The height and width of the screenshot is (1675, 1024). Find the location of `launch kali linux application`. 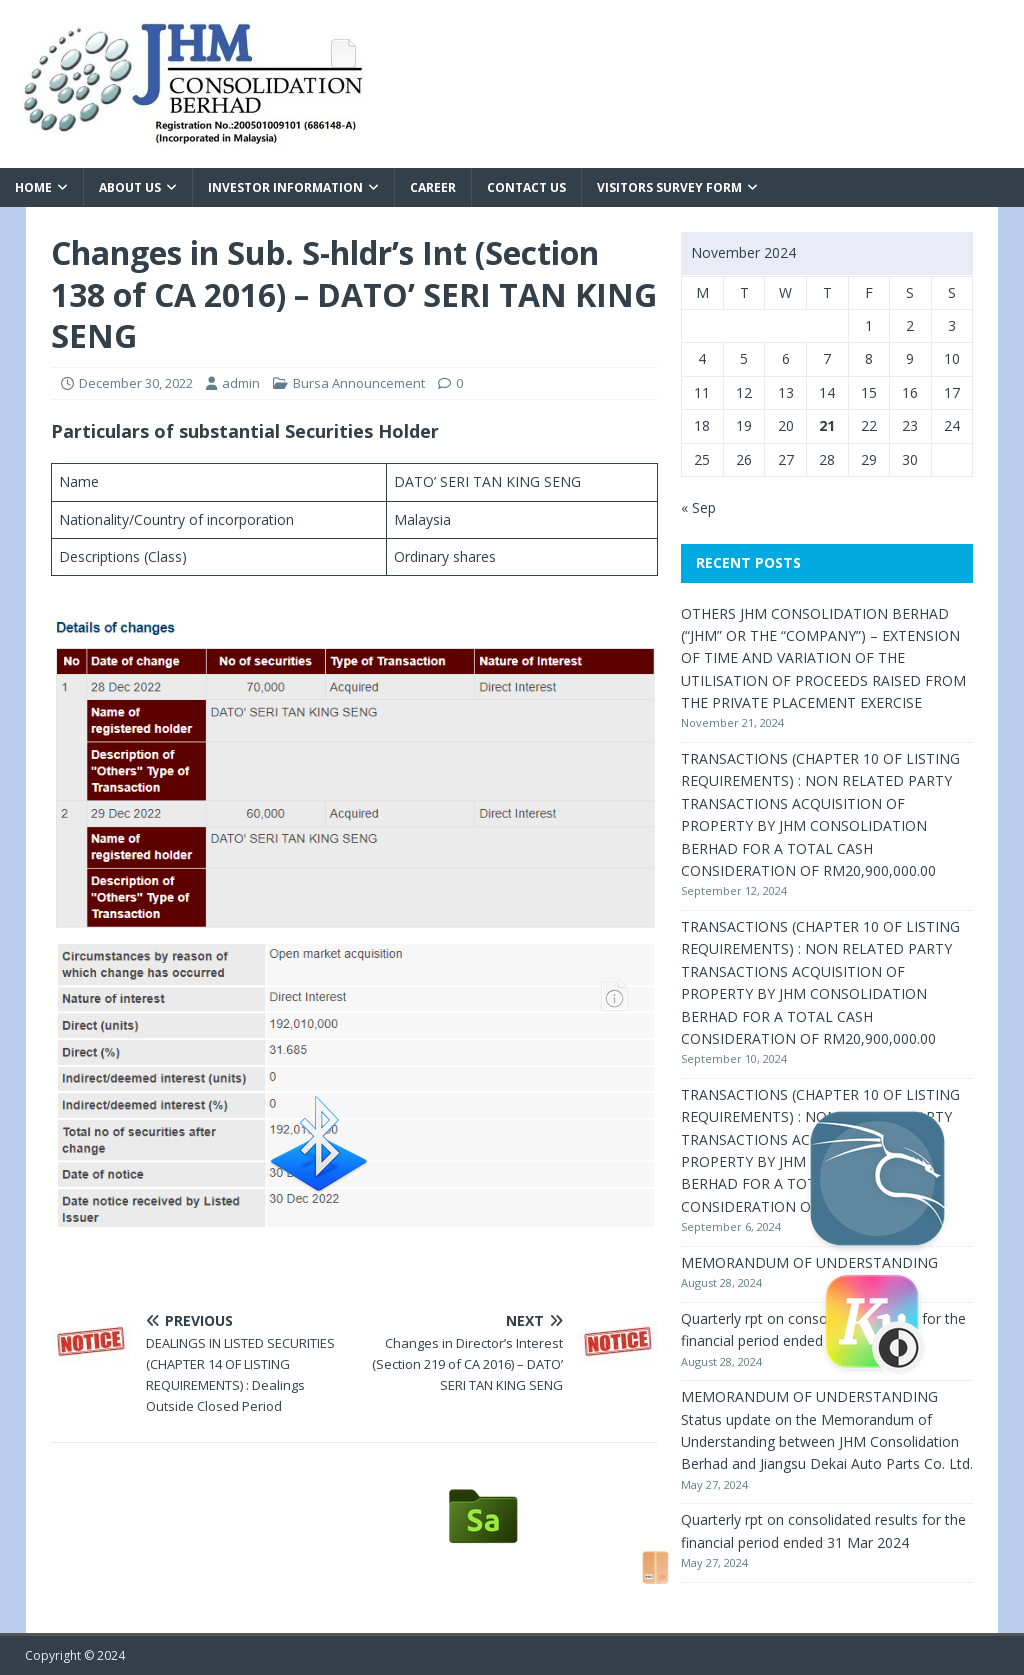

launch kali linux application is located at coordinates (877, 1178).